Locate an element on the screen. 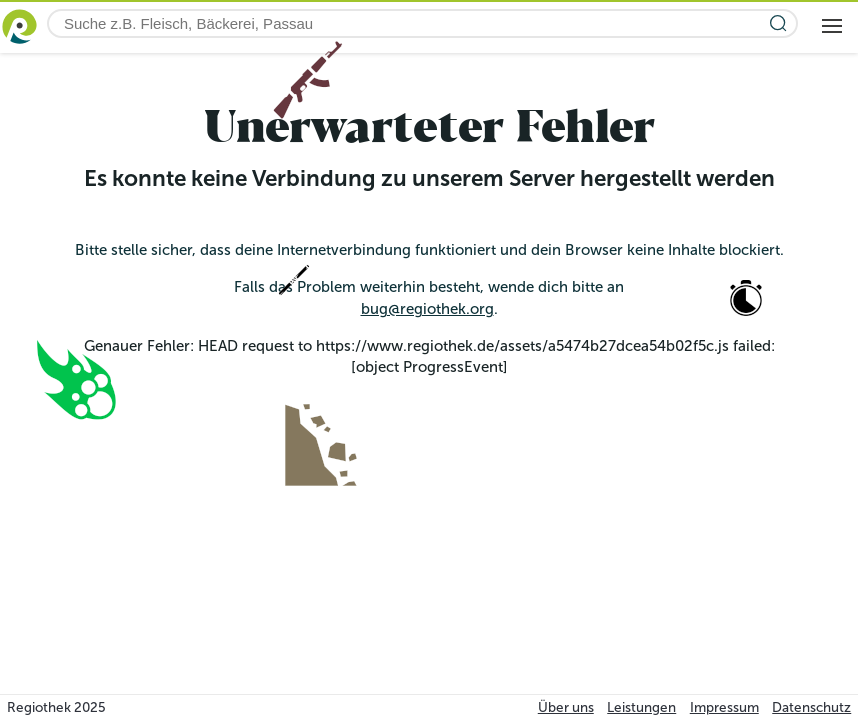 Image resolution: width=858 pixels, height=720 pixels. start or stop a timer is located at coordinates (746, 298).